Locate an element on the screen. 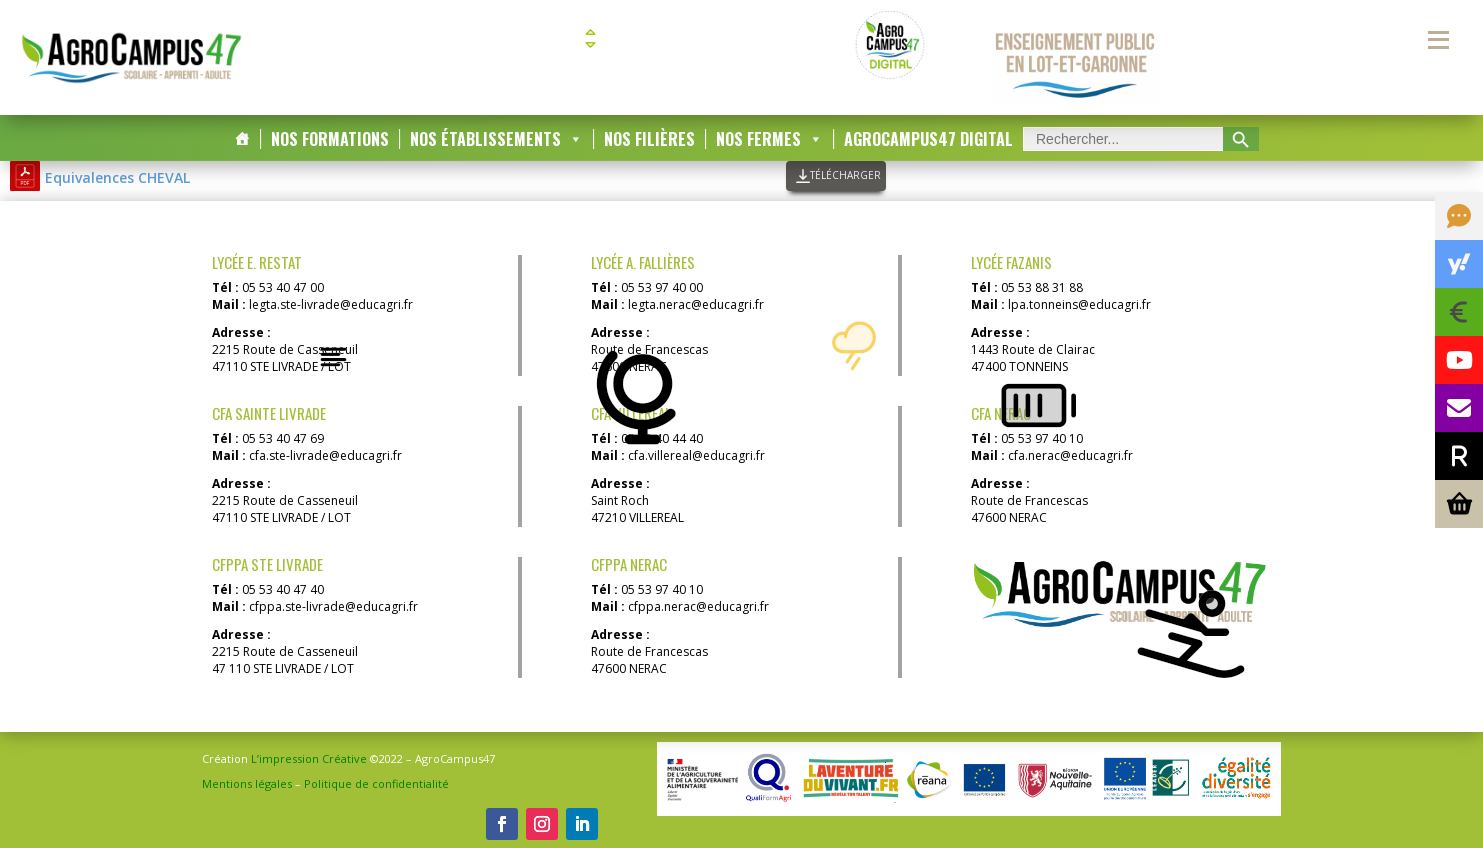 This screenshot has height=848, width=1483. expand or collapse a dropdown menu is located at coordinates (590, 38).